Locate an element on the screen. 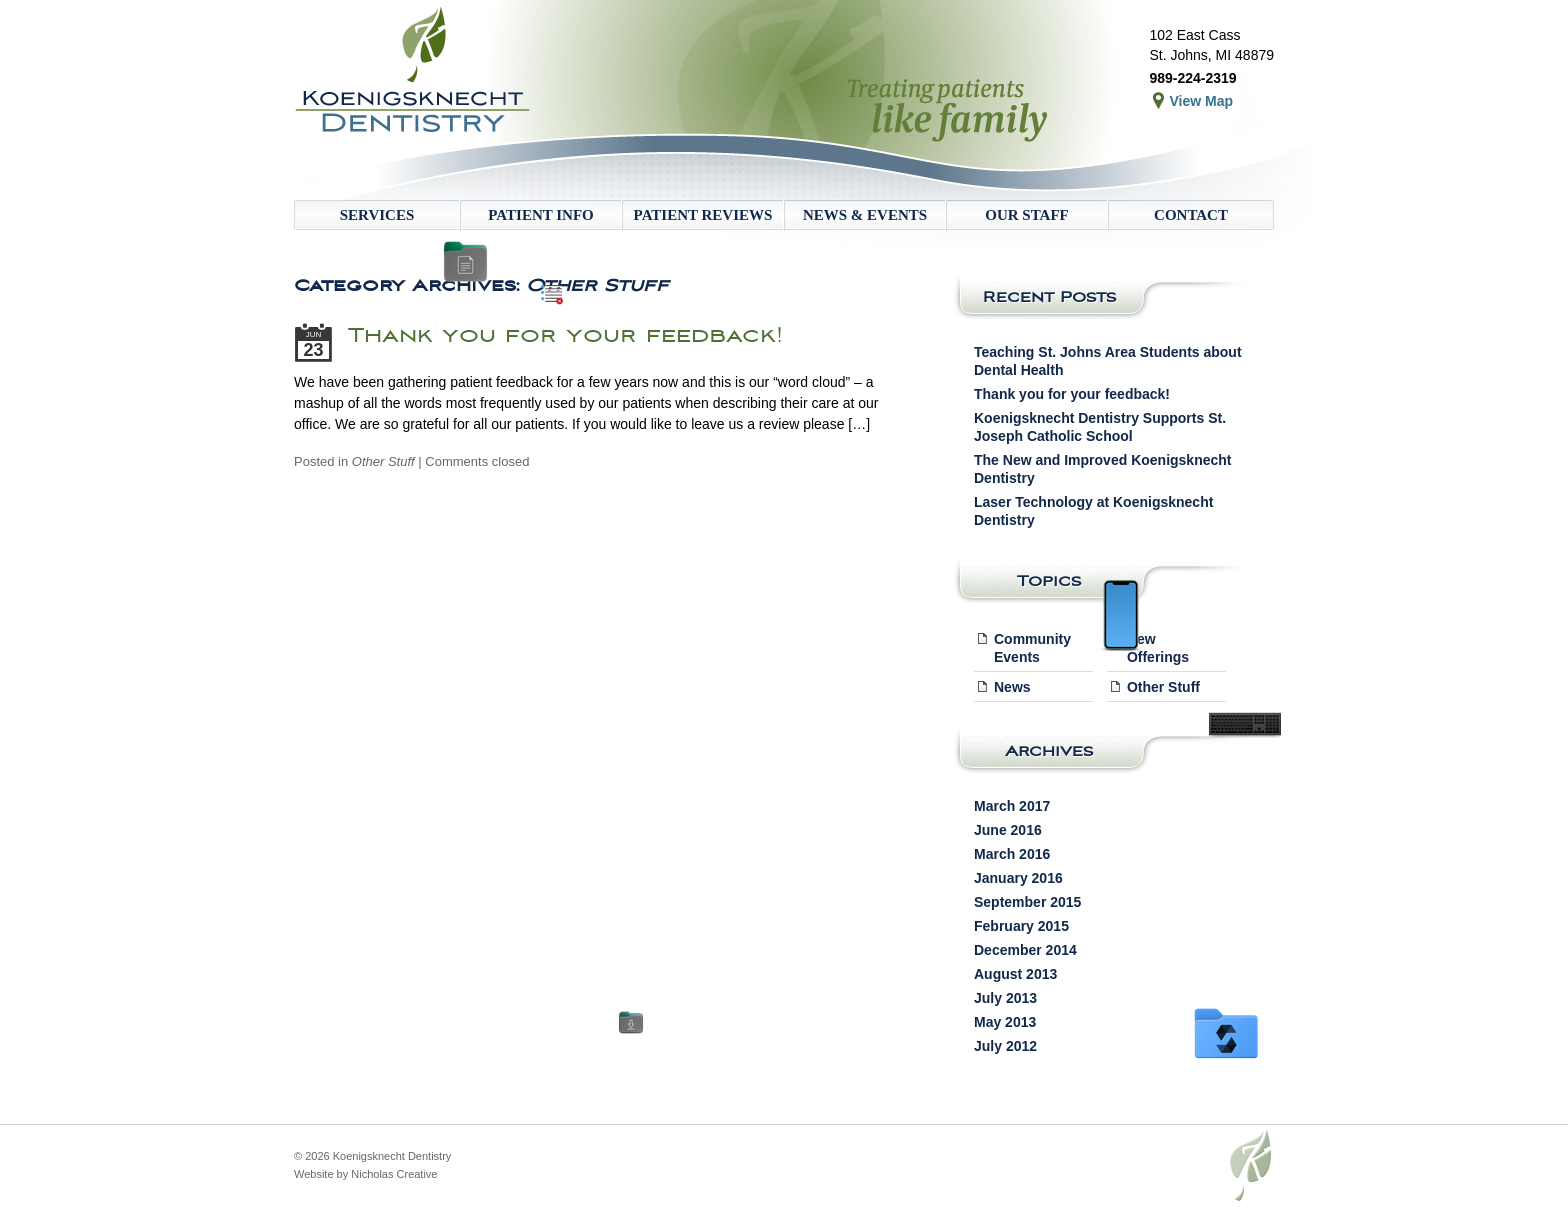 The image size is (1568, 1227). remove an item from the list is located at coordinates (551, 293).